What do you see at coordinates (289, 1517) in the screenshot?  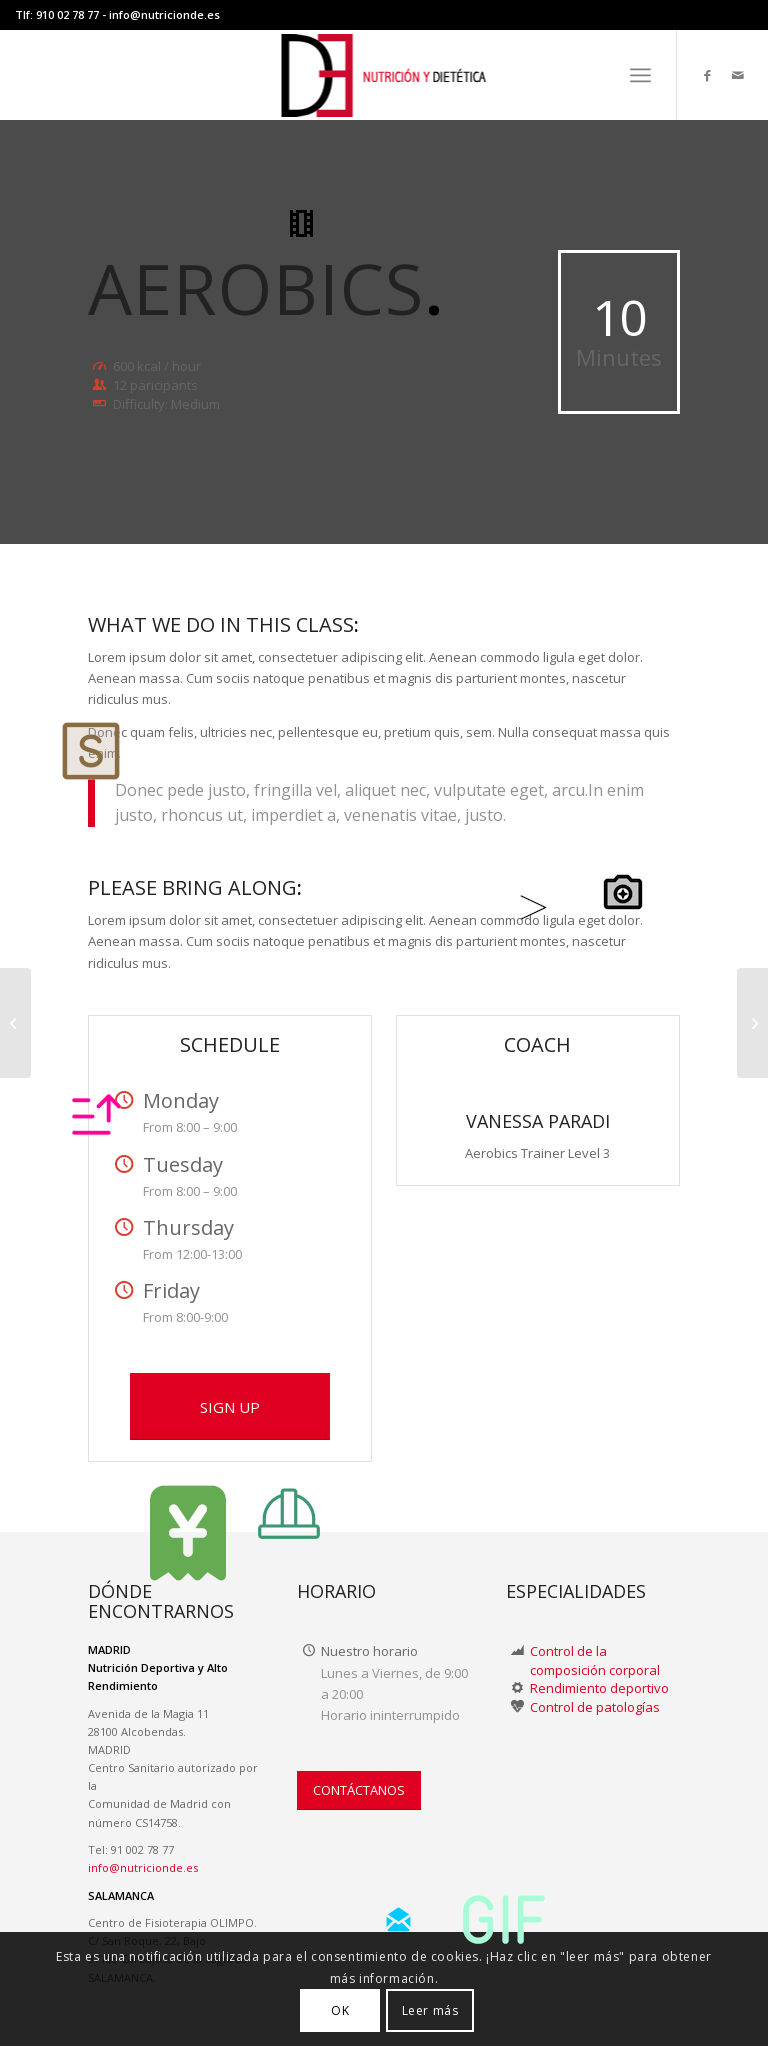 I see `access construction or work site settings` at bounding box center [289, 1517].